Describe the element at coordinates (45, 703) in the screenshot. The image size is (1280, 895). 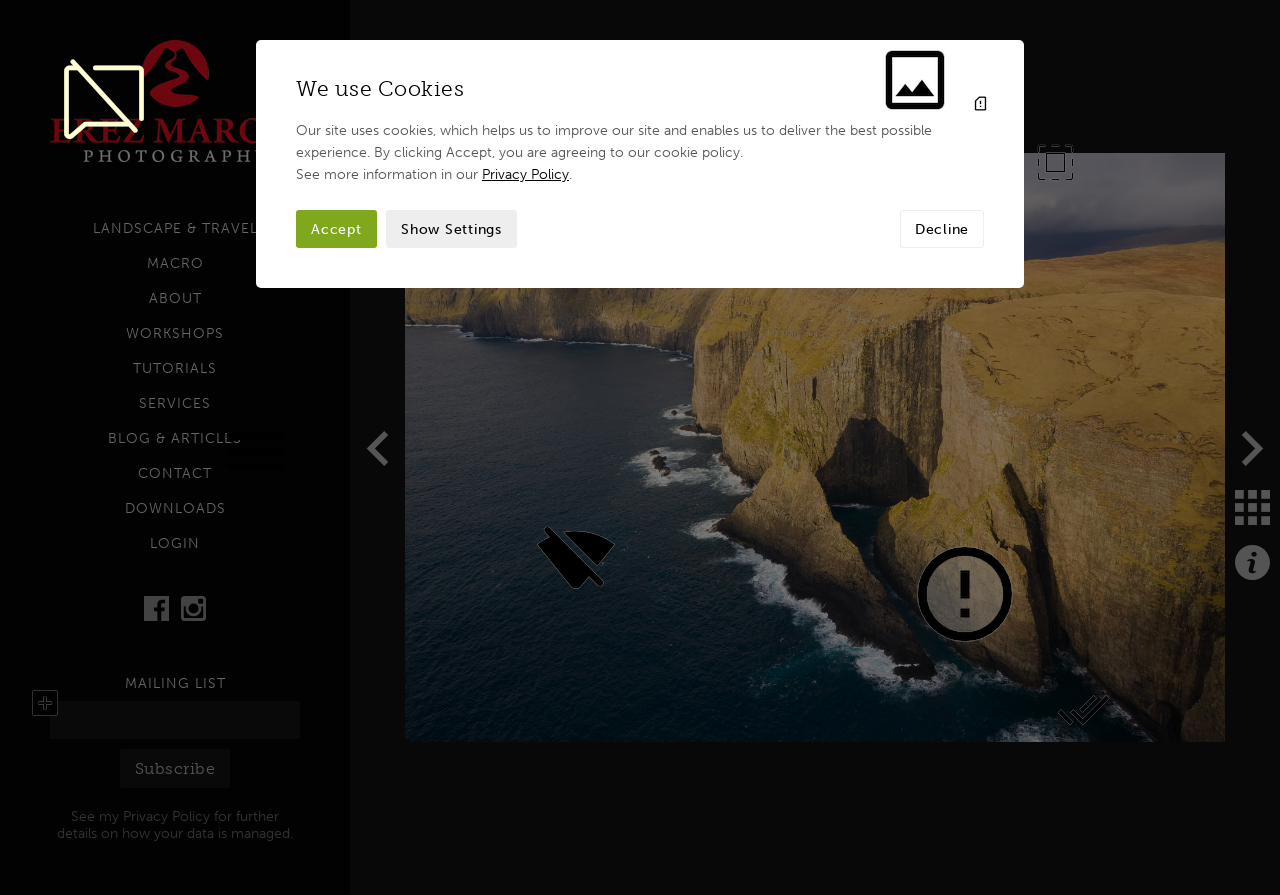
I see `add a new item or content` at that location.